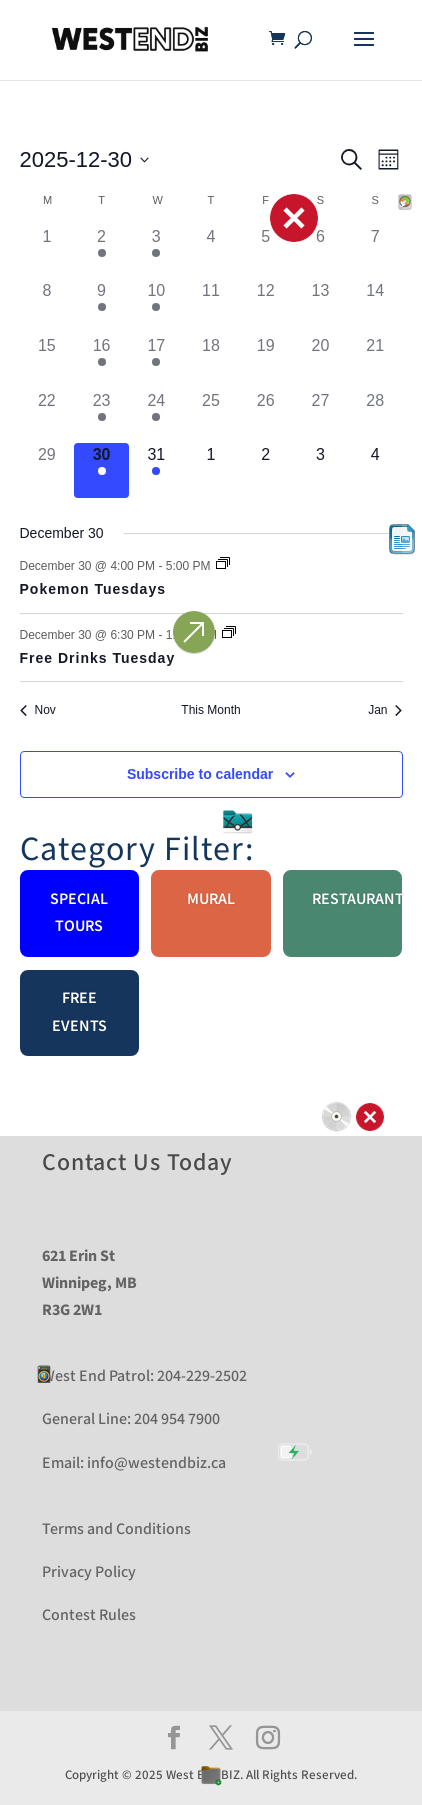  What do you see at coordinates (194, 632) in the screenshot?
I see `indicates a symbolic link or shortcut to another file` at bounding box center [194, 632].